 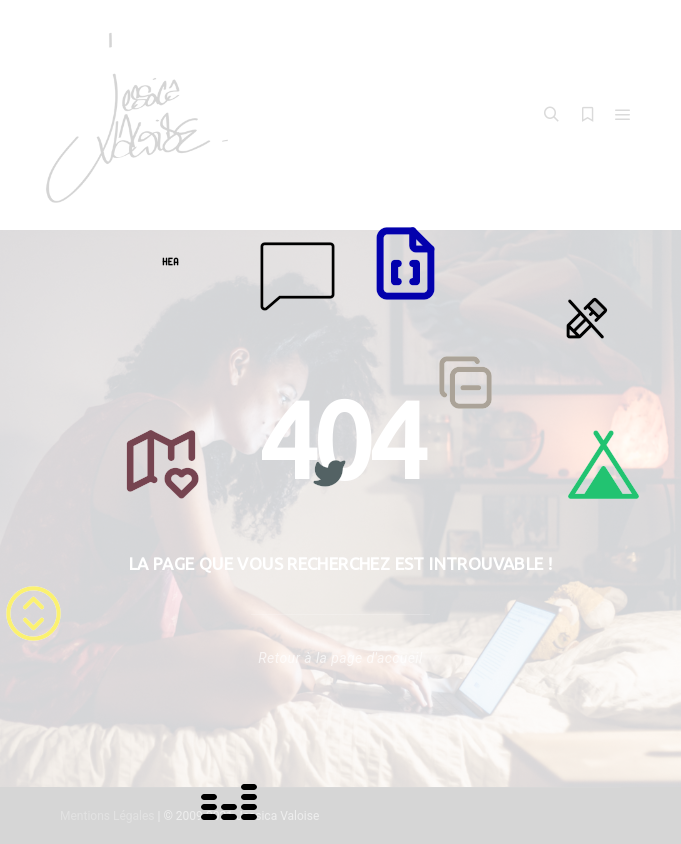 What do you see at coordinates (229, 802) in the screenshot?
I see `adjust audio equalizer settings` at bounding box center [229, 802].